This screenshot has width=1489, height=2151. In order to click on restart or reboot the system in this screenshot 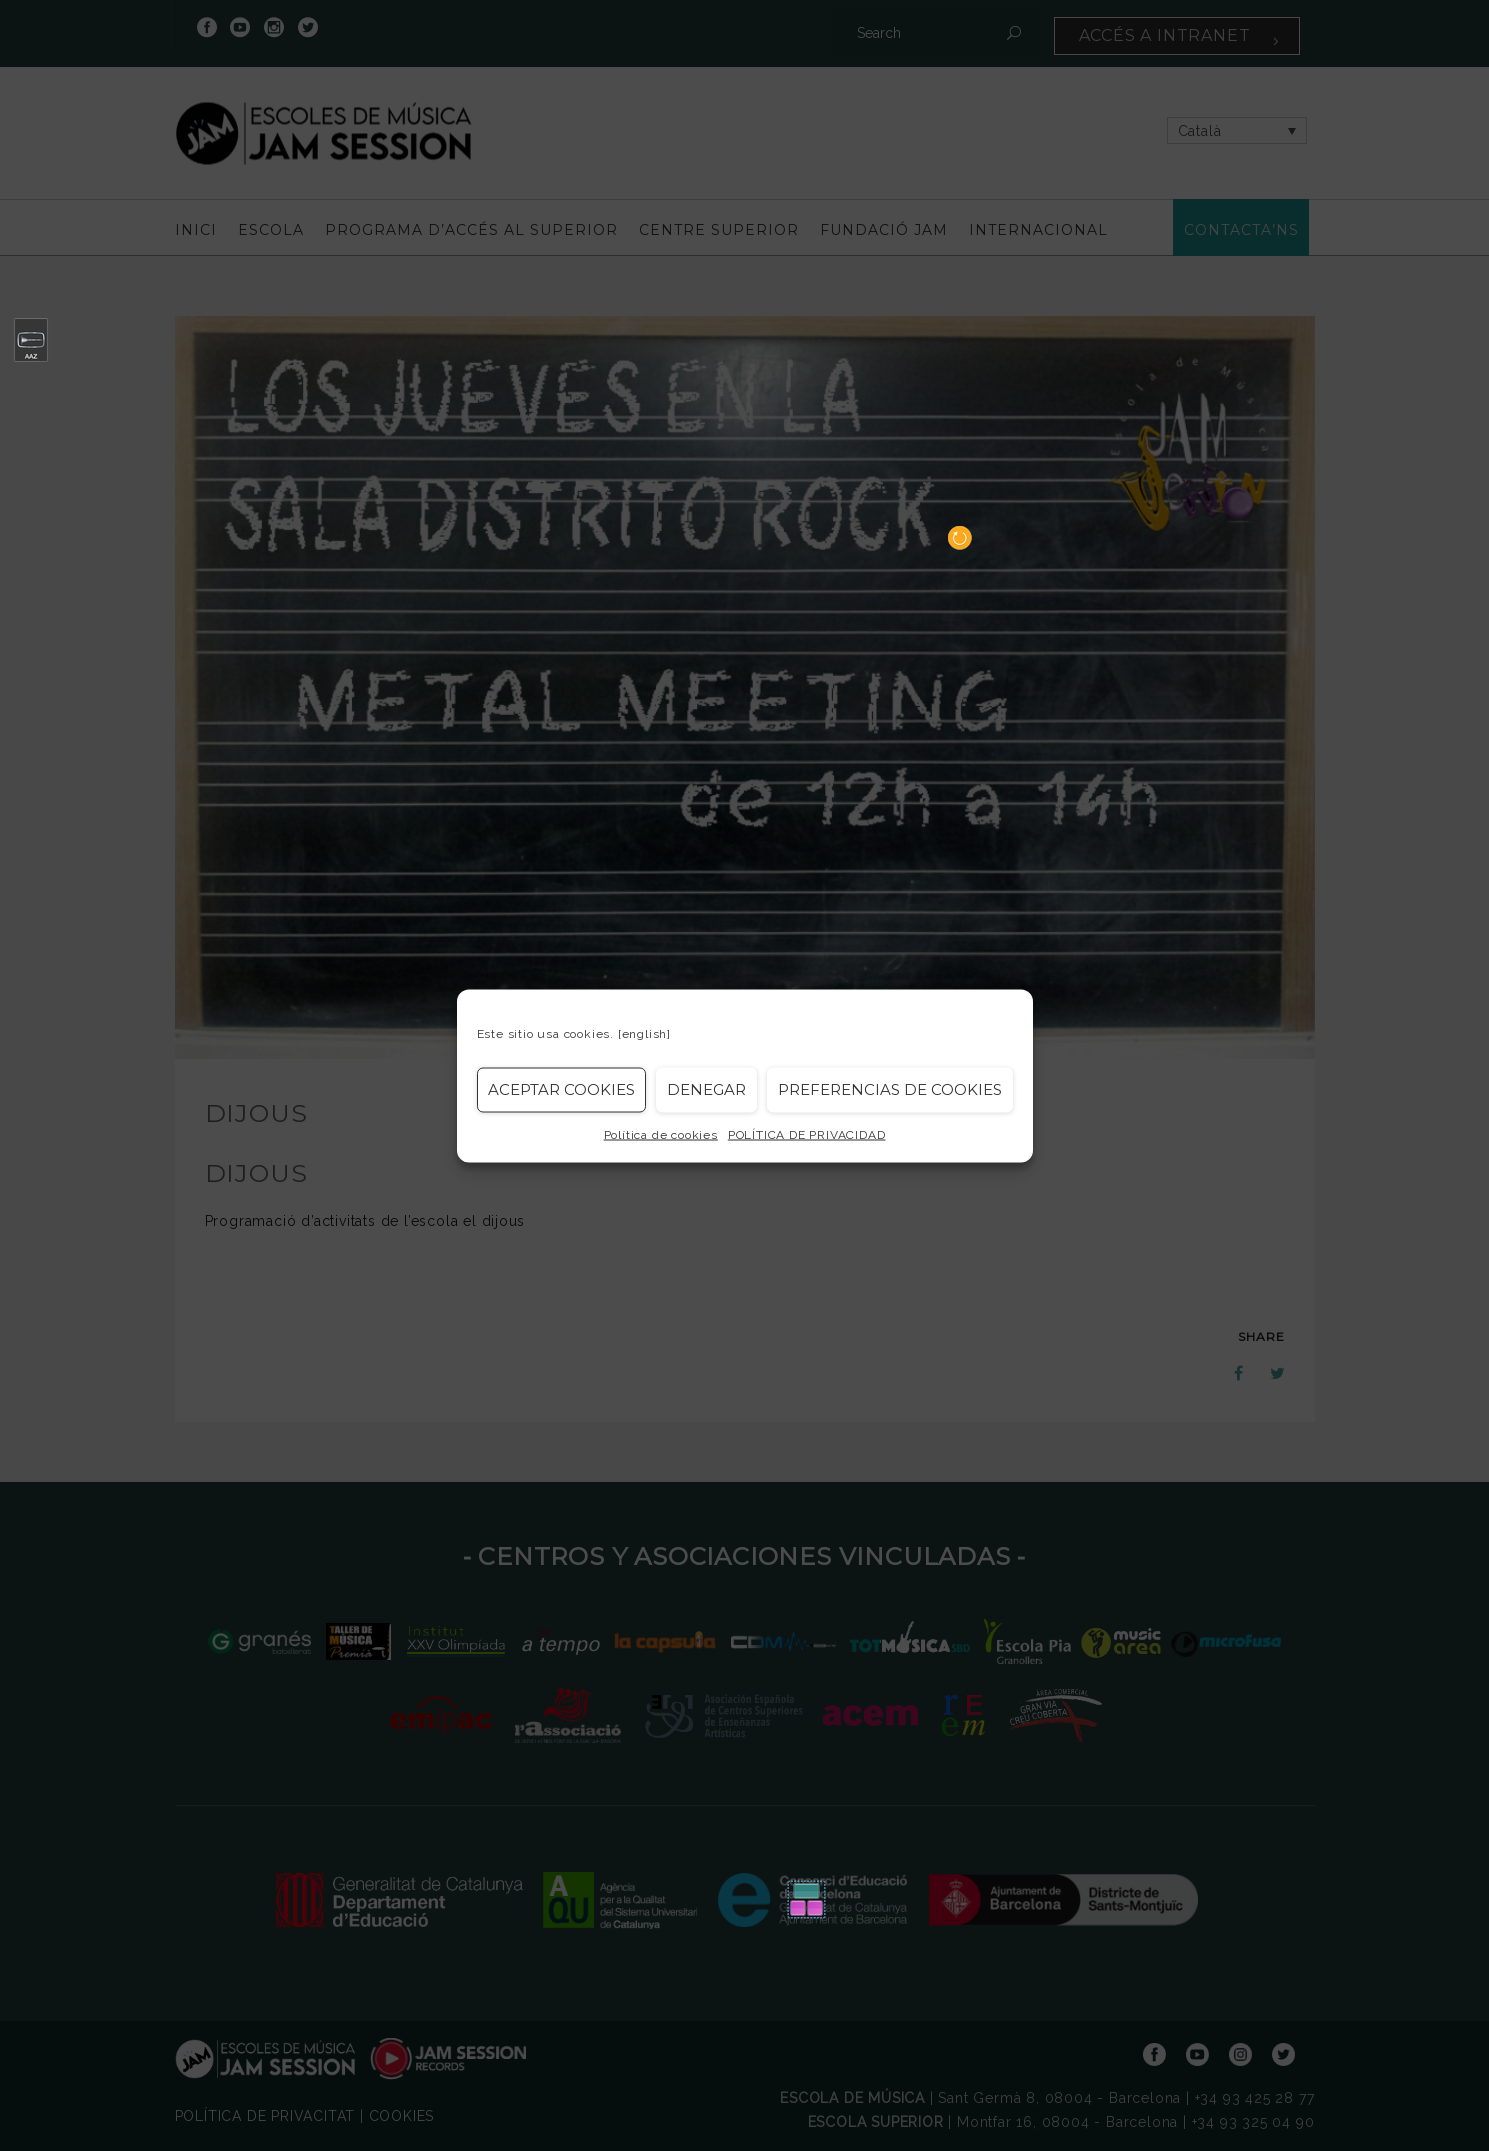, I will do `click(960, 538)`.